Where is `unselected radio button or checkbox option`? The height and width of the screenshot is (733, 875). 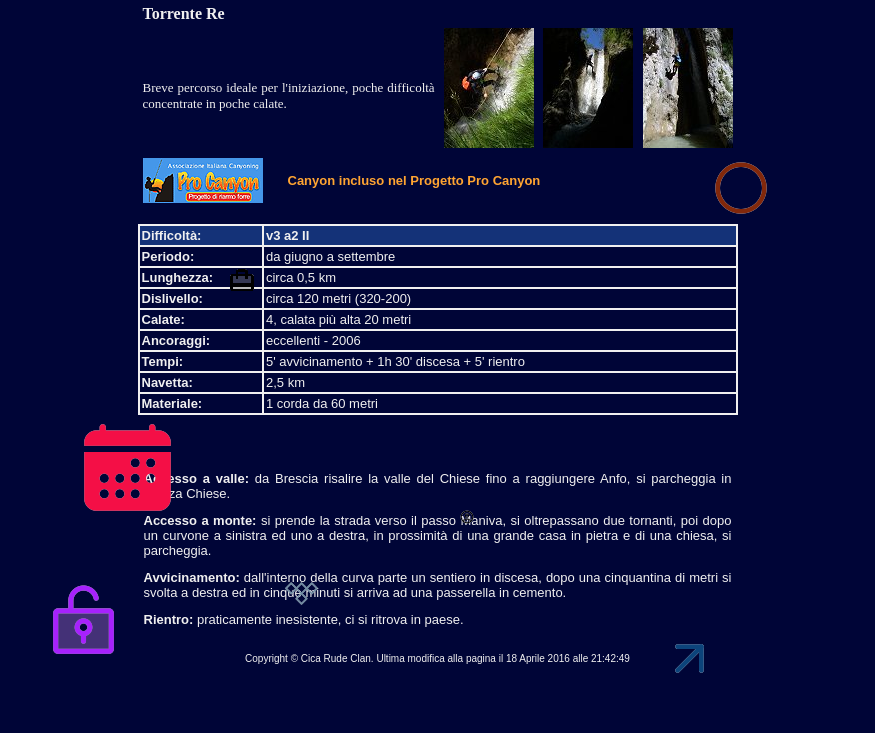 unselected radio button or checkbox option is located at coordinates (741, 188).